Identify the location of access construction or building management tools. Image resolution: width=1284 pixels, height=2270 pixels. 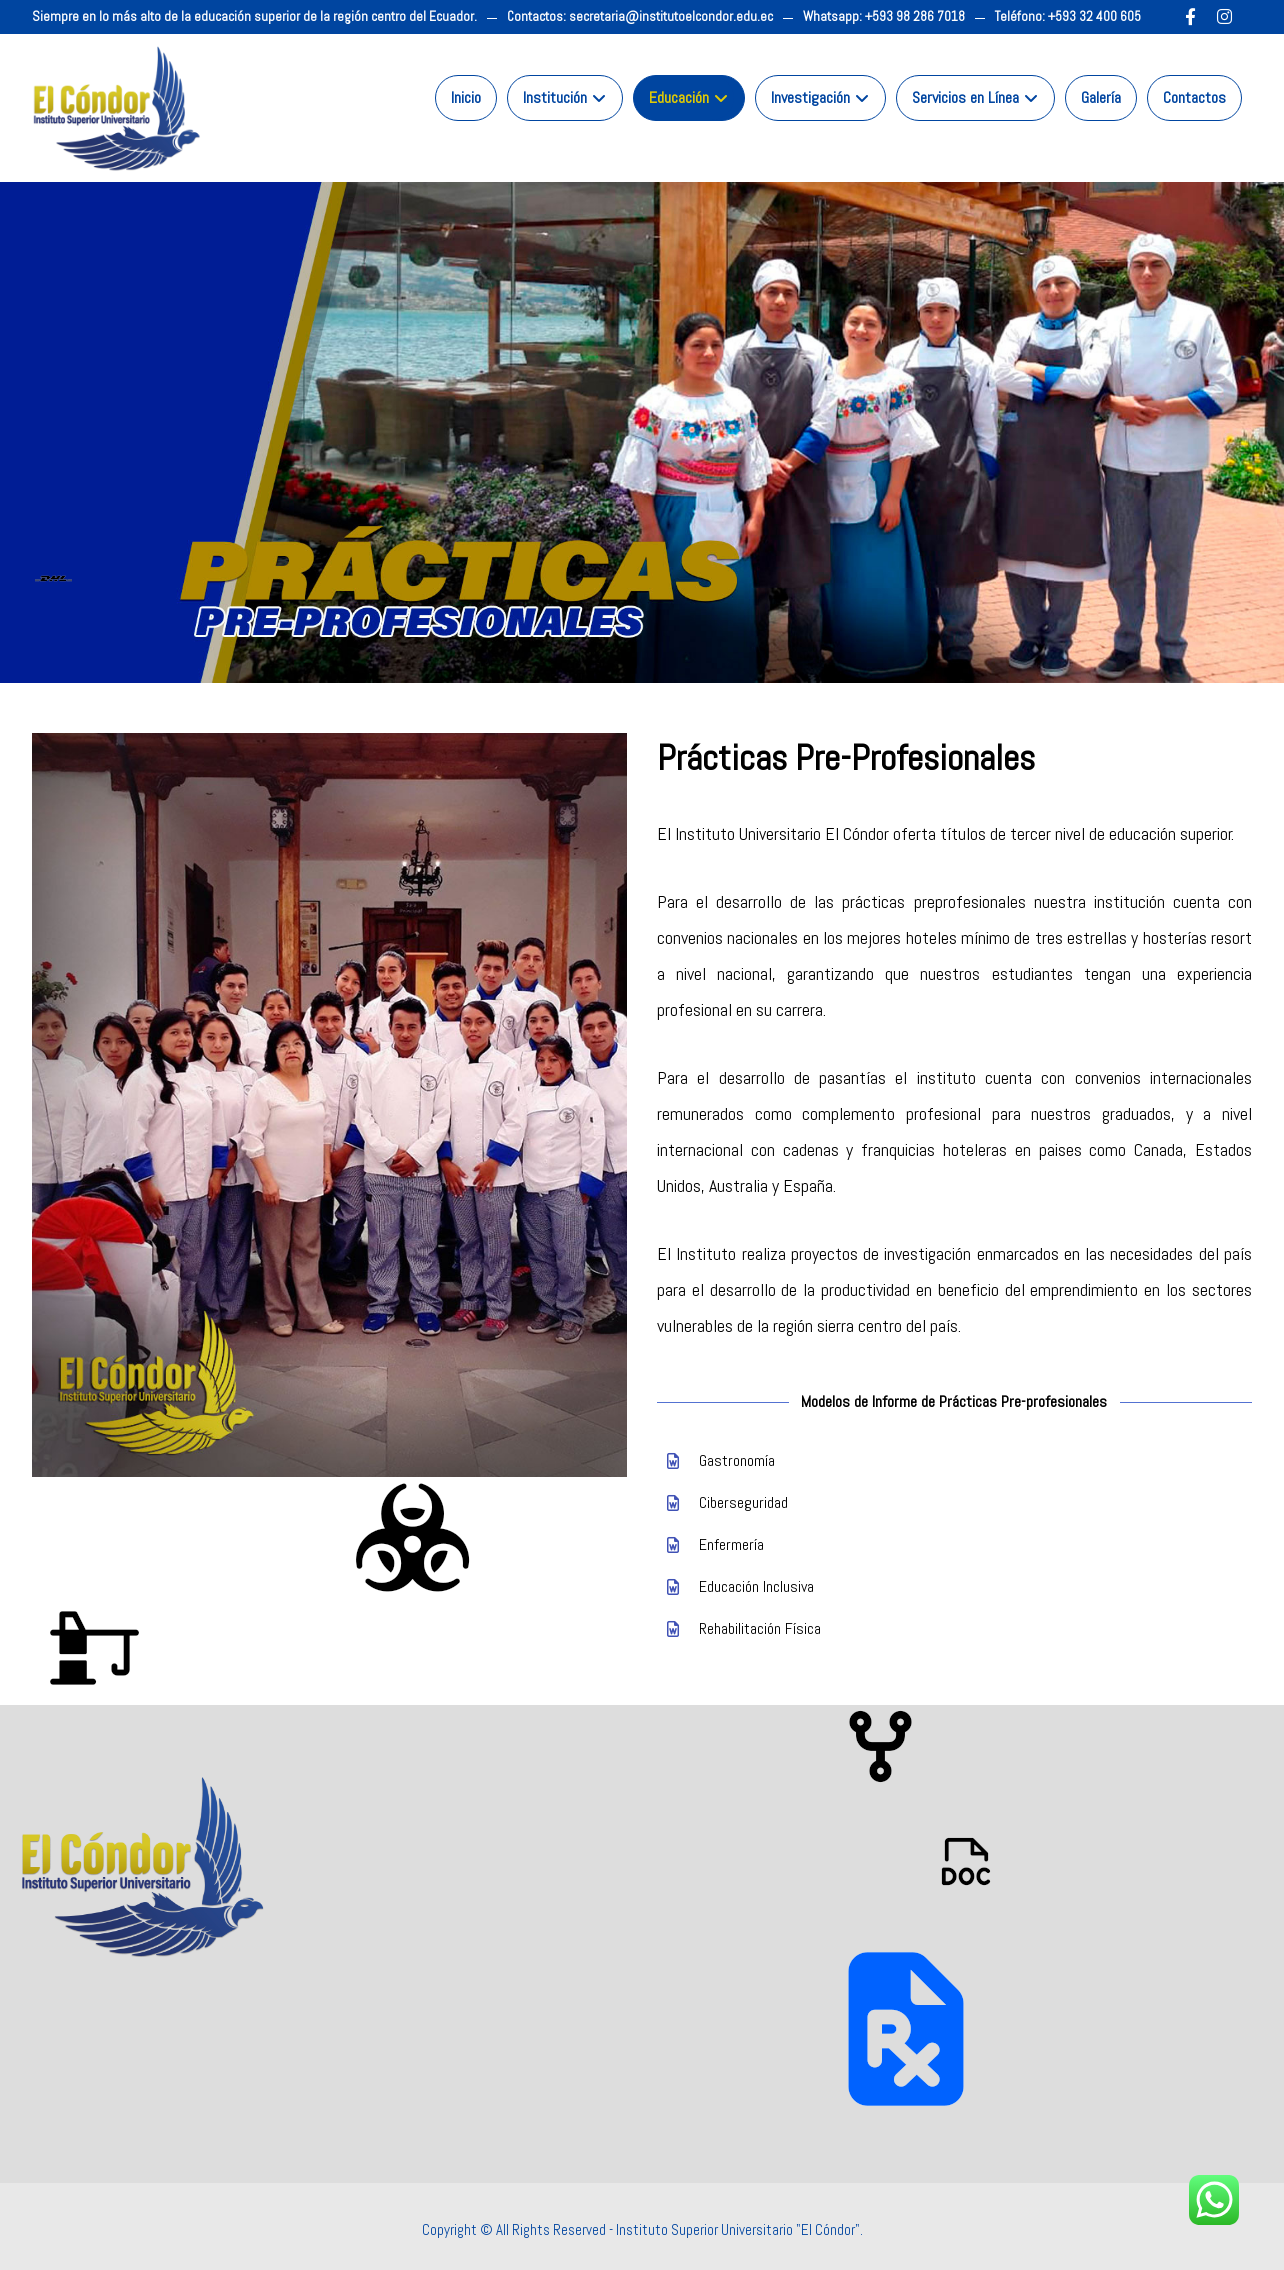
(93, 1648).